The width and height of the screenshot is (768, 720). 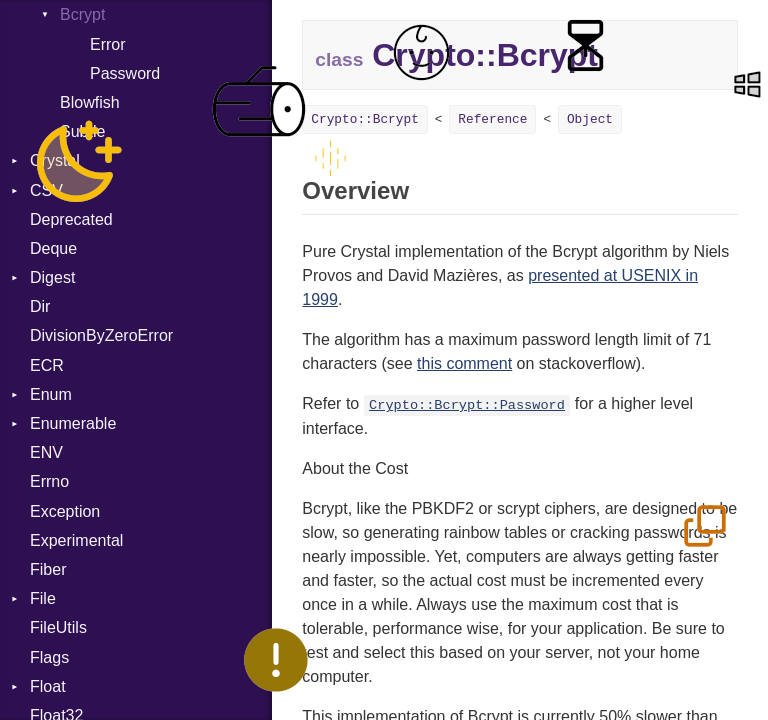 I want to click on view activity log or event history, so click(x=259, y=106).